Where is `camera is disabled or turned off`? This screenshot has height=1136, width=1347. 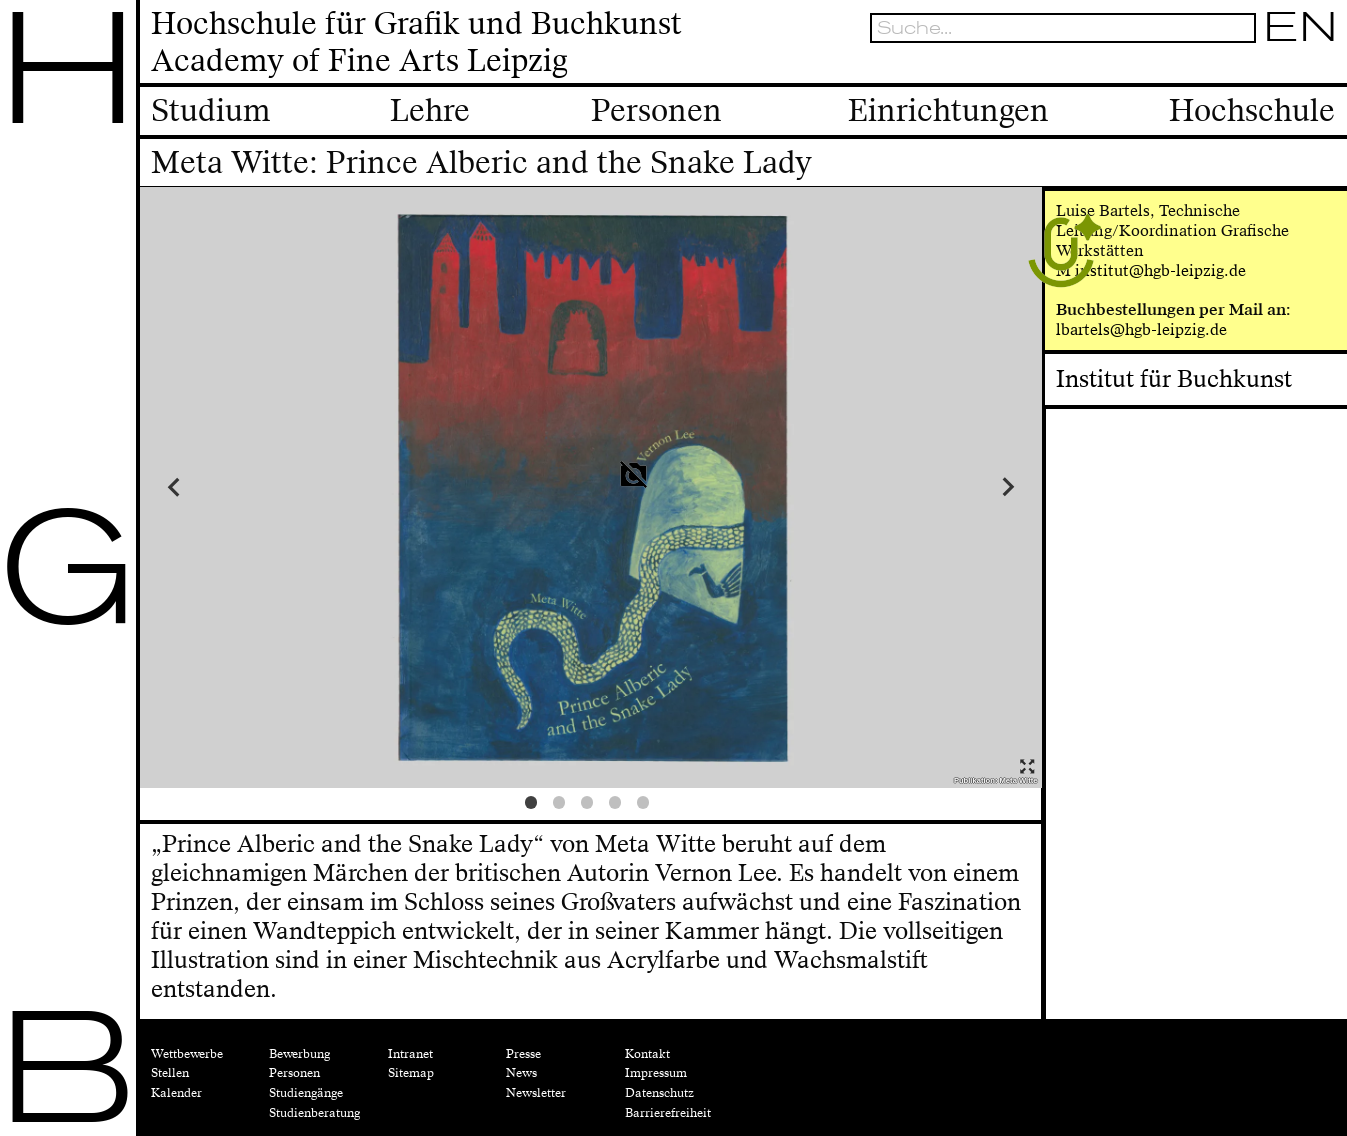
camera is disabled or turned off is located at coordinates (633, 474).